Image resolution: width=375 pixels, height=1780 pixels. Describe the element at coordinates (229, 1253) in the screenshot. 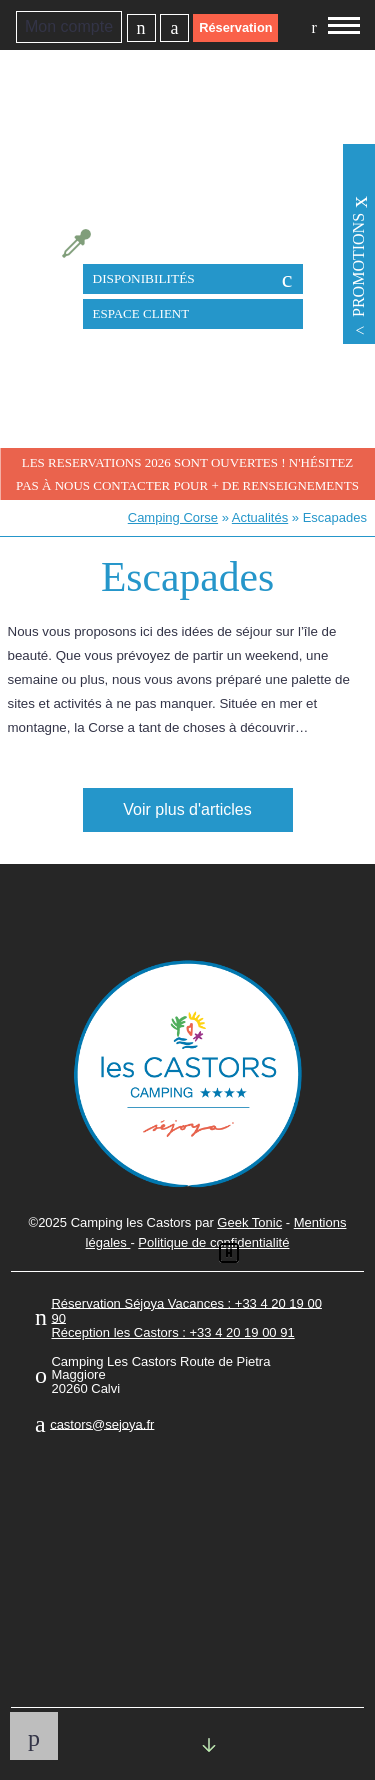

I see `find nearby hospitals or medical facilities` at that location.